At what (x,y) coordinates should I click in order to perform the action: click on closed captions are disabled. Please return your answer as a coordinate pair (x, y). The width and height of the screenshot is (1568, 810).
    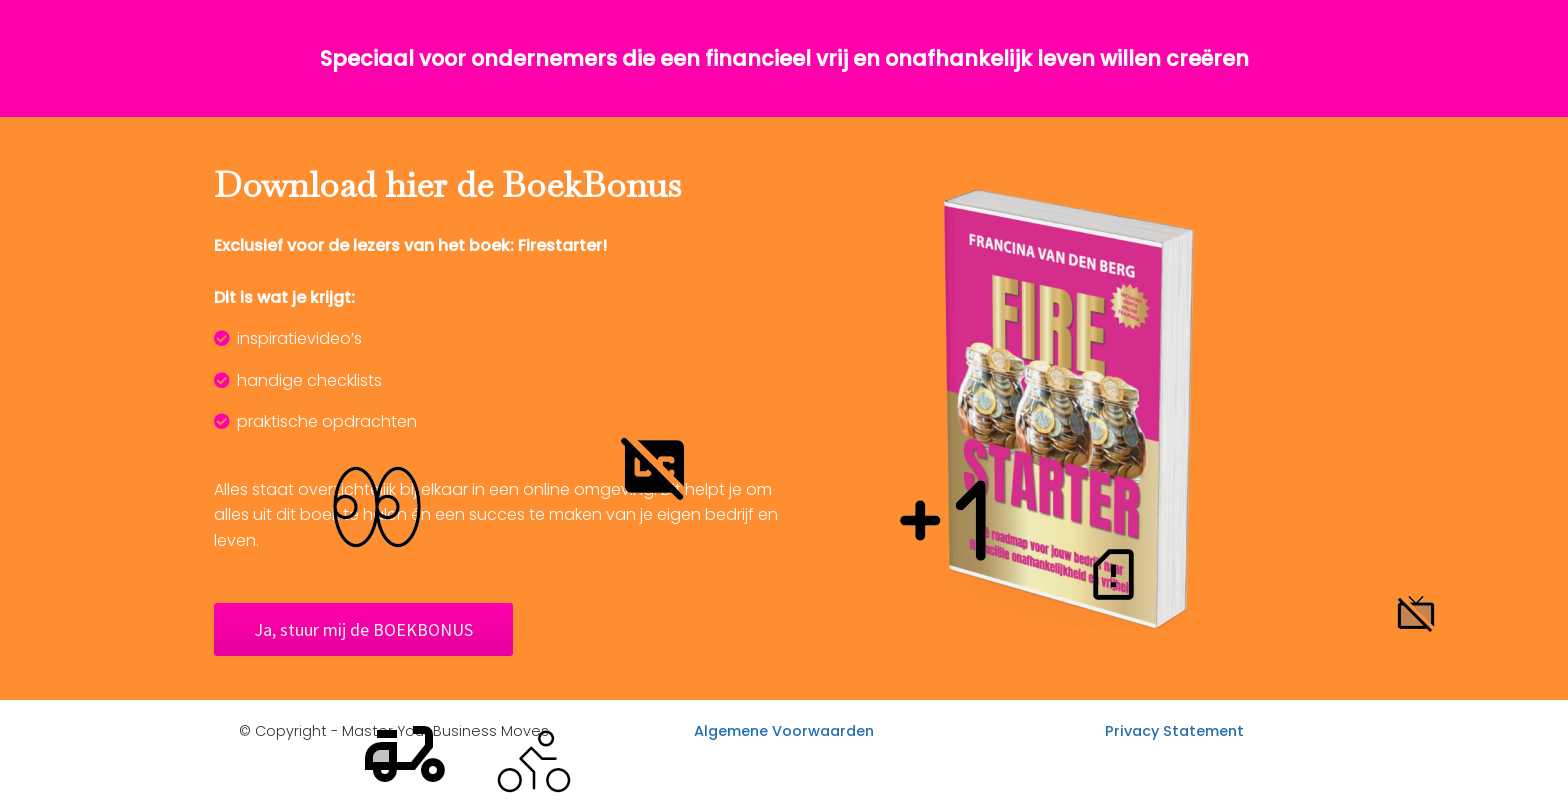
    Looking at the image, I should click on (654, 466).